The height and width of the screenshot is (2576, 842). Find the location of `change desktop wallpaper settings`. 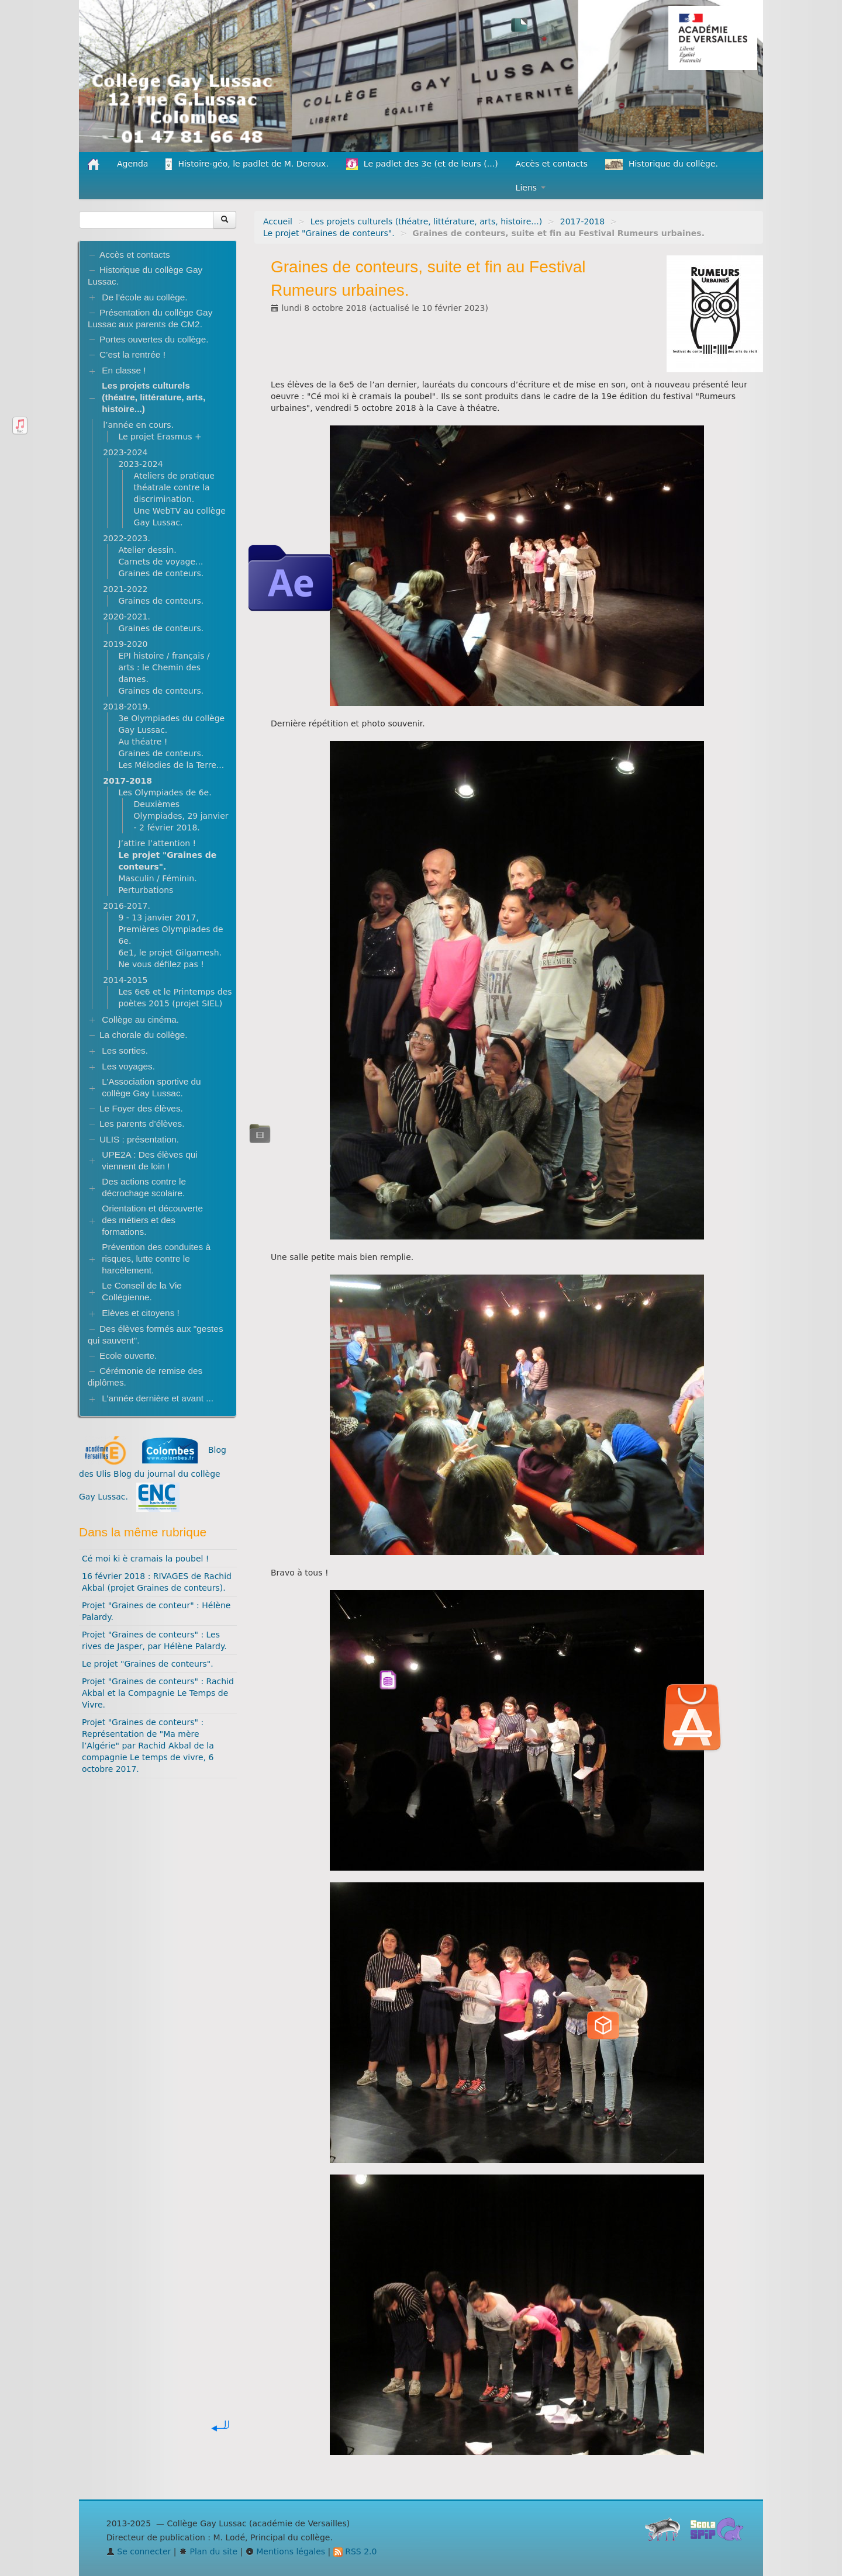

change desktop wallpaper settings is located at coordinates (519, 25).